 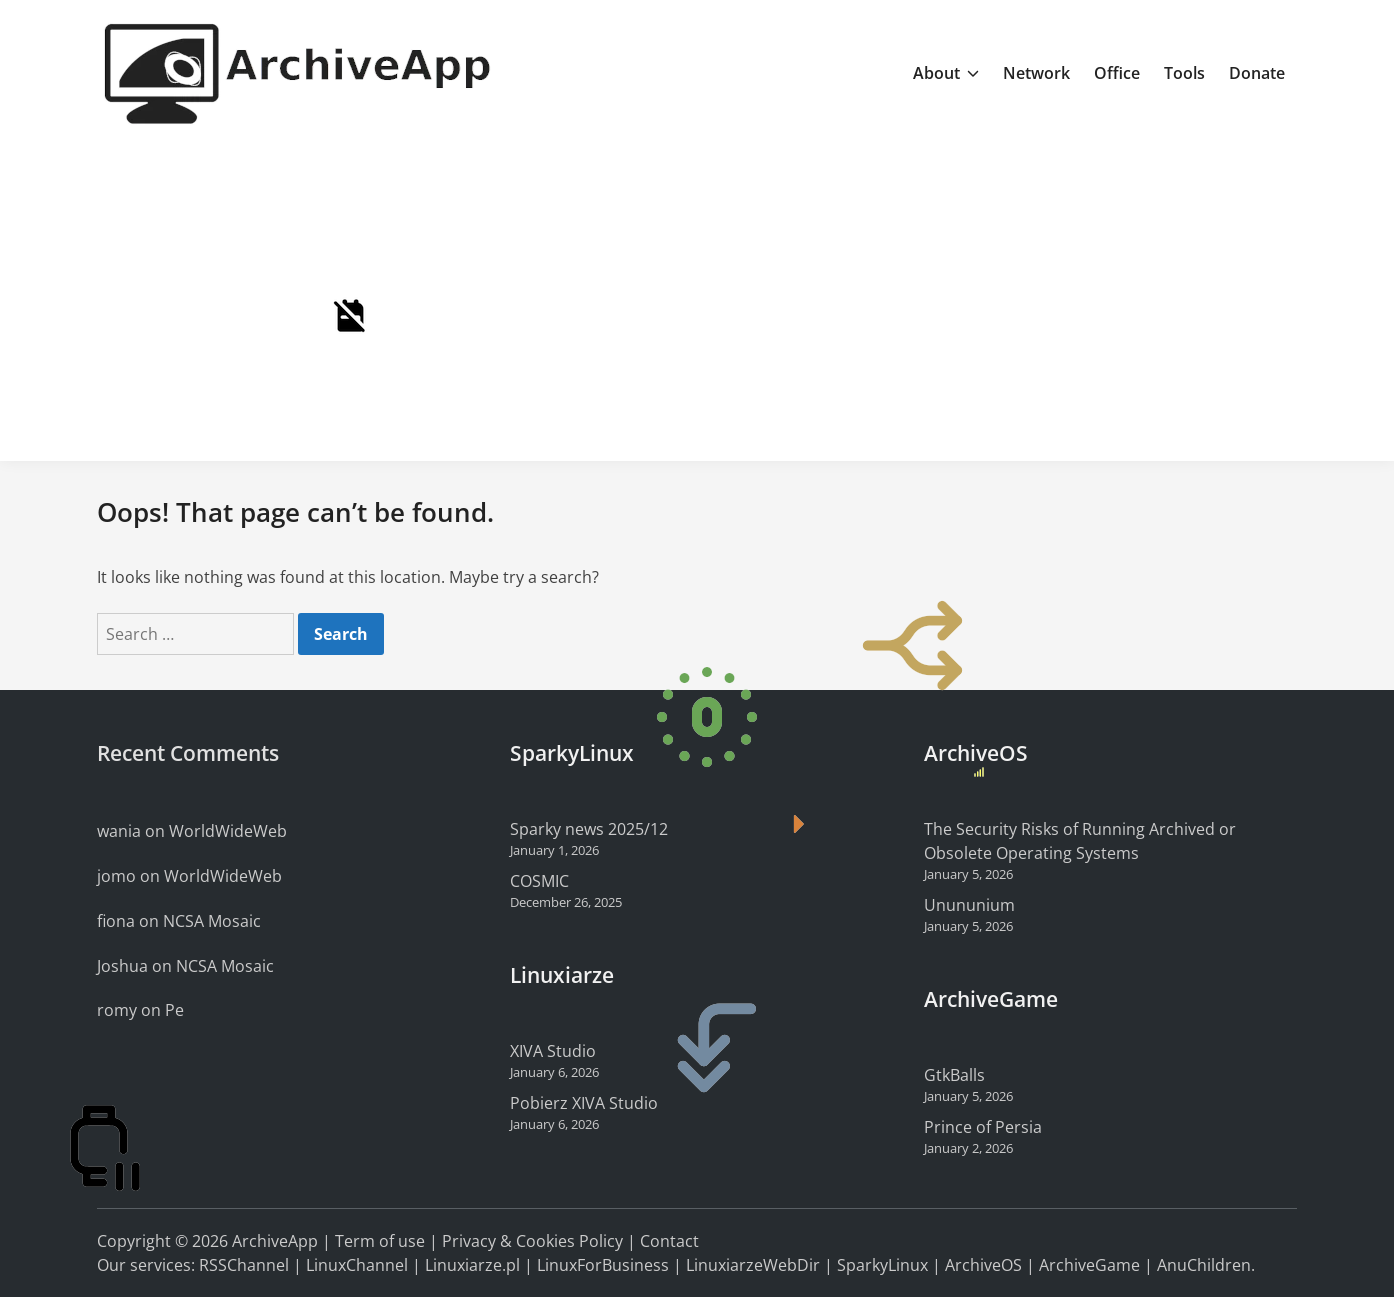 What do you see at coordinates (719, 1050) in the screenshot?
I see `go back and scroll down` at bounding box center [719, 1050].